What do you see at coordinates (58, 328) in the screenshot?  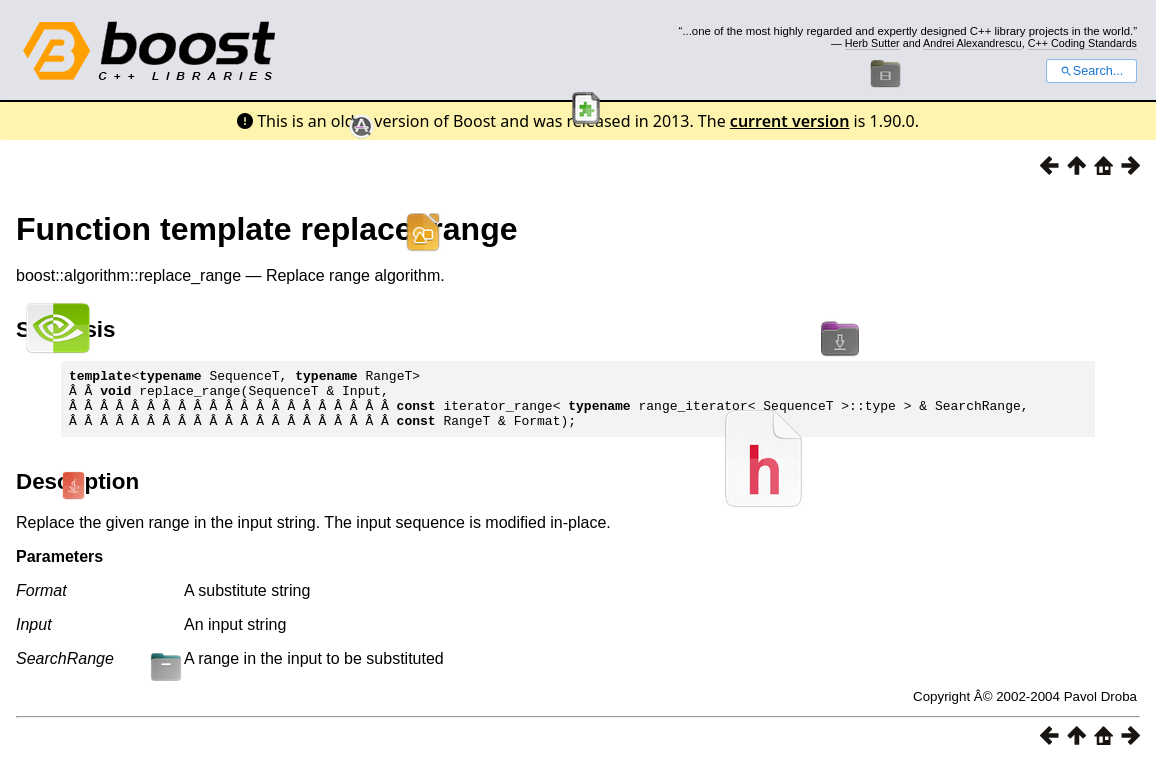 I see `open nvidia graphics card settings` at bounding box center [58, 328].